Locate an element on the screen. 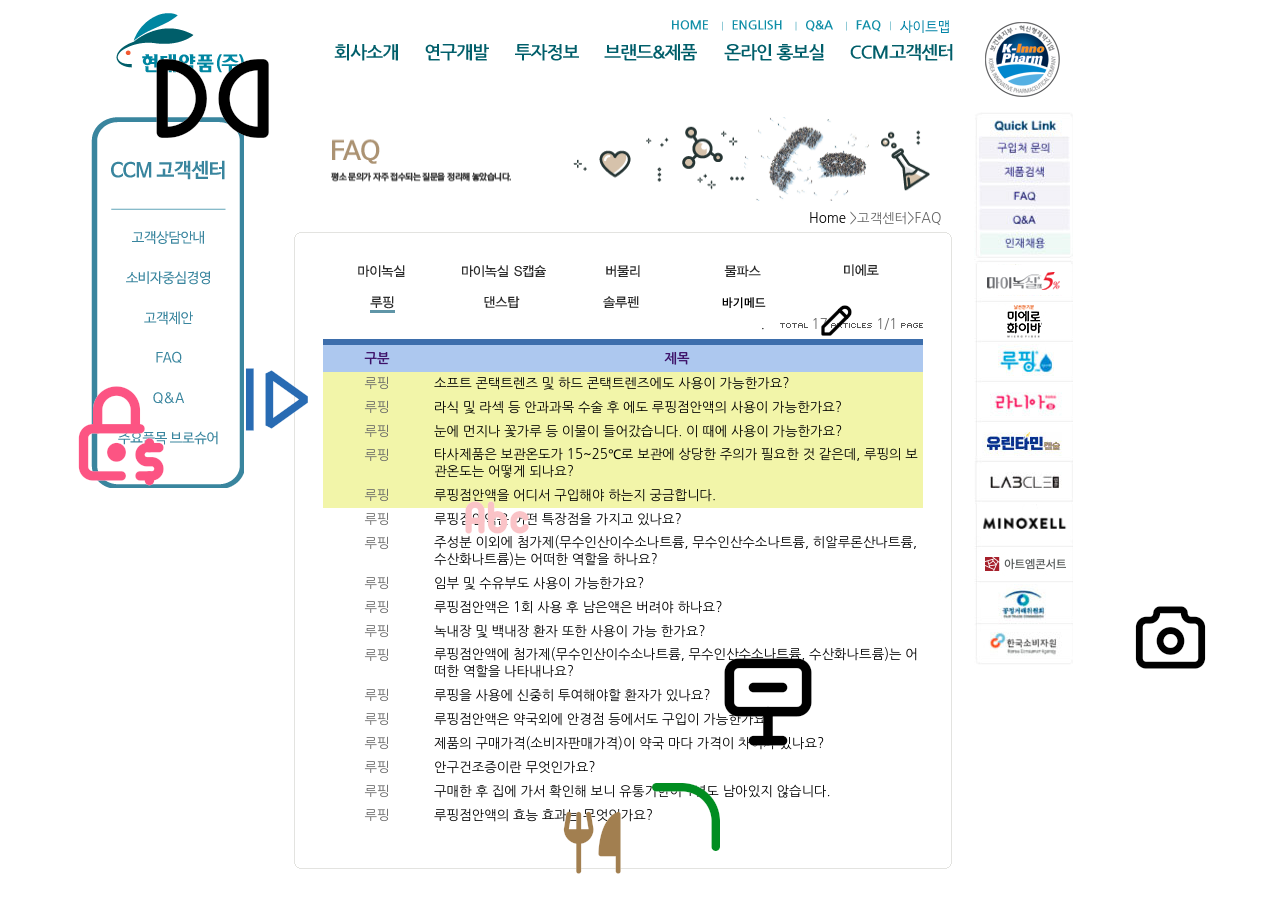 The image size is (1280, 907). access food and dining options is located at coordinates (593, 841).